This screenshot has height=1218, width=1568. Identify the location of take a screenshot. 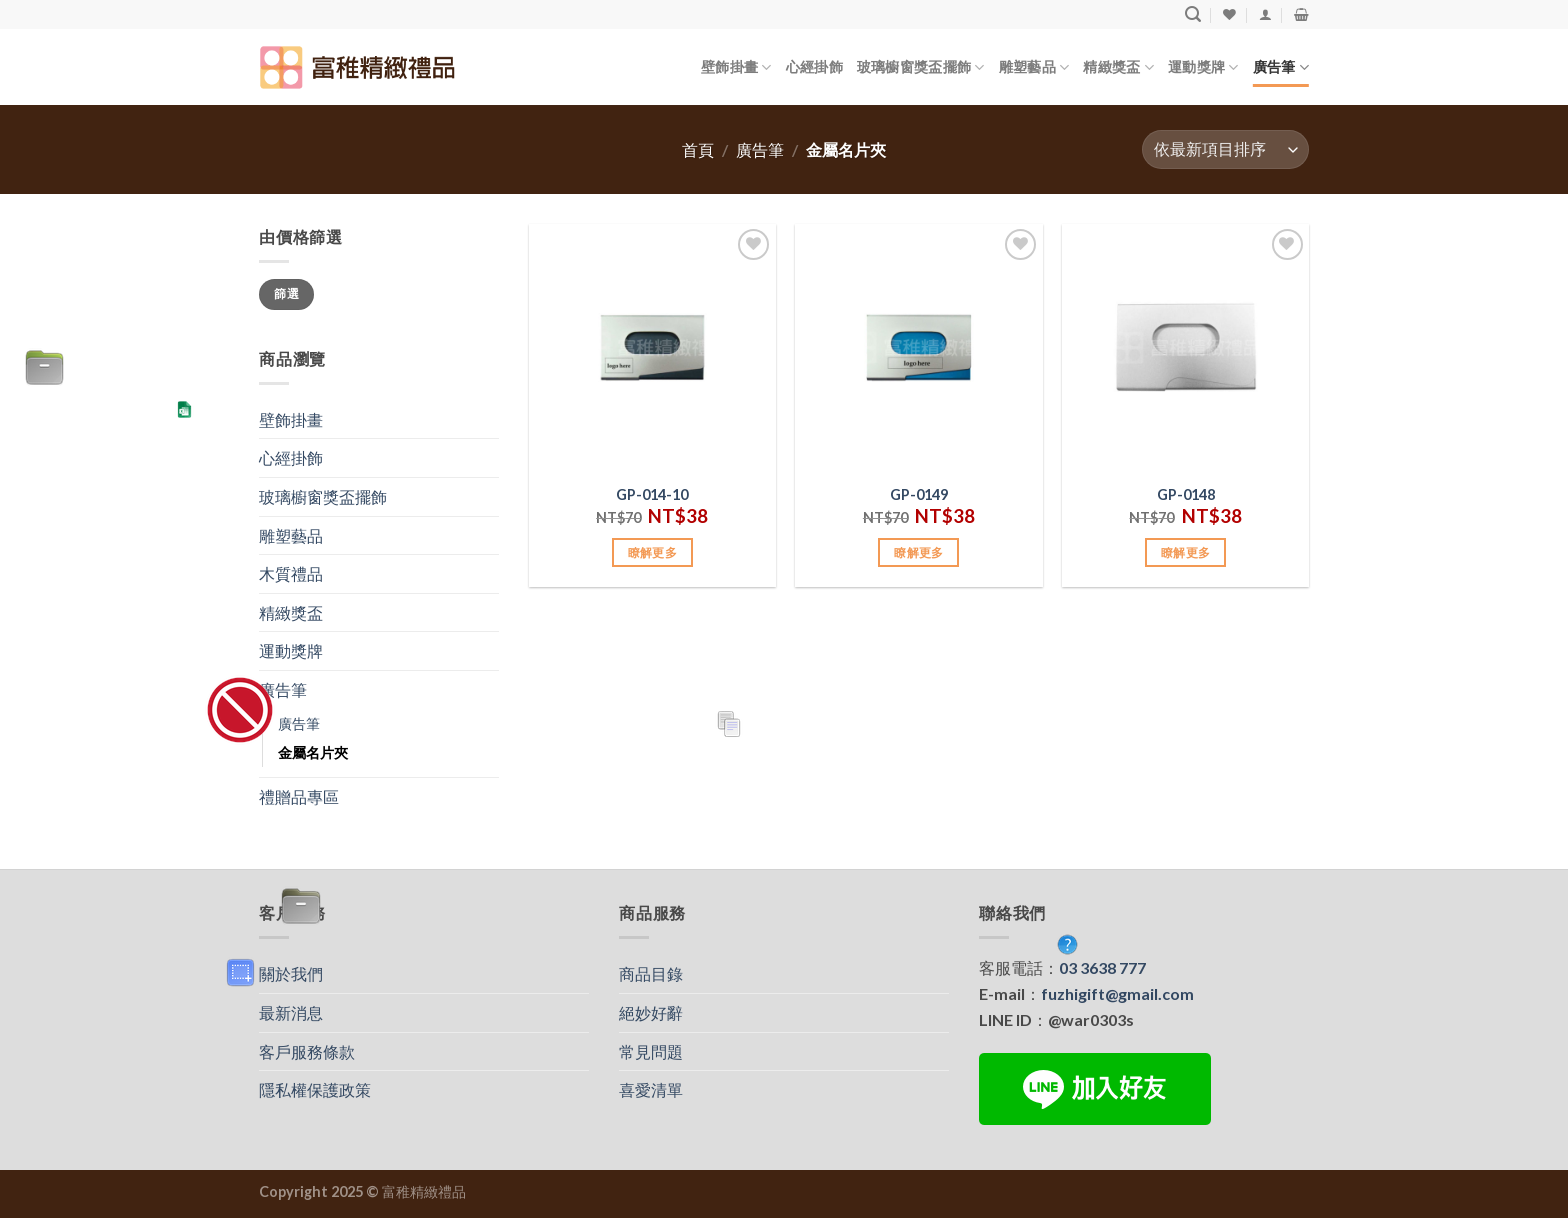
(240, 972).